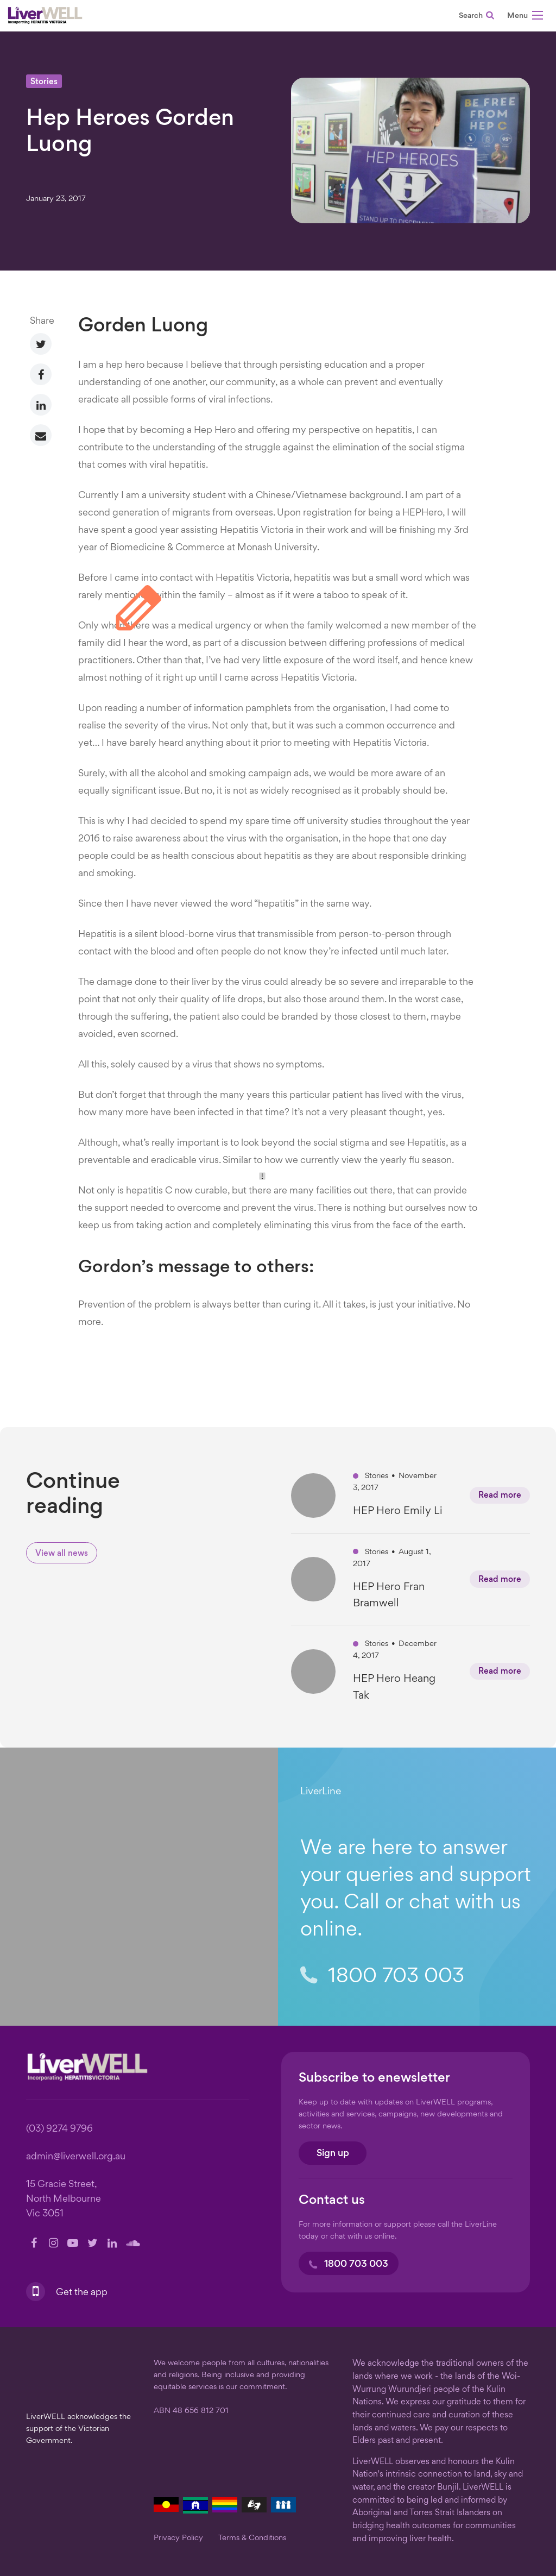  Describe the element at coordinates (137, 608) in the screenshot. I see `edit content or text` at that location.